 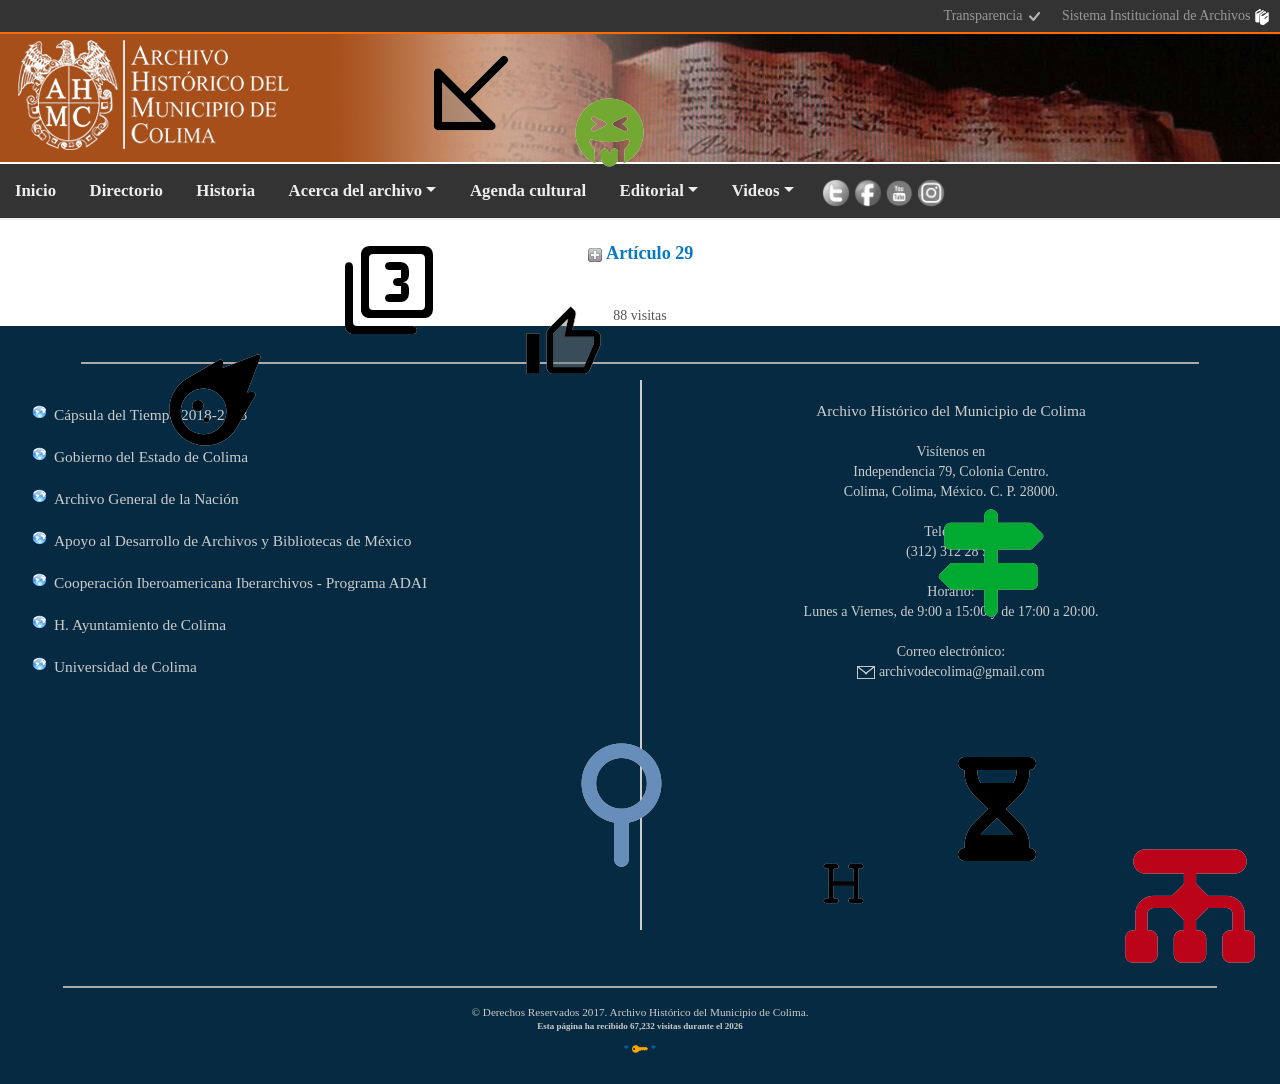 What do you see at coordinates (563, 343) in the screenshot?
I see `like or upvote content` at bounding box center [563, 343].